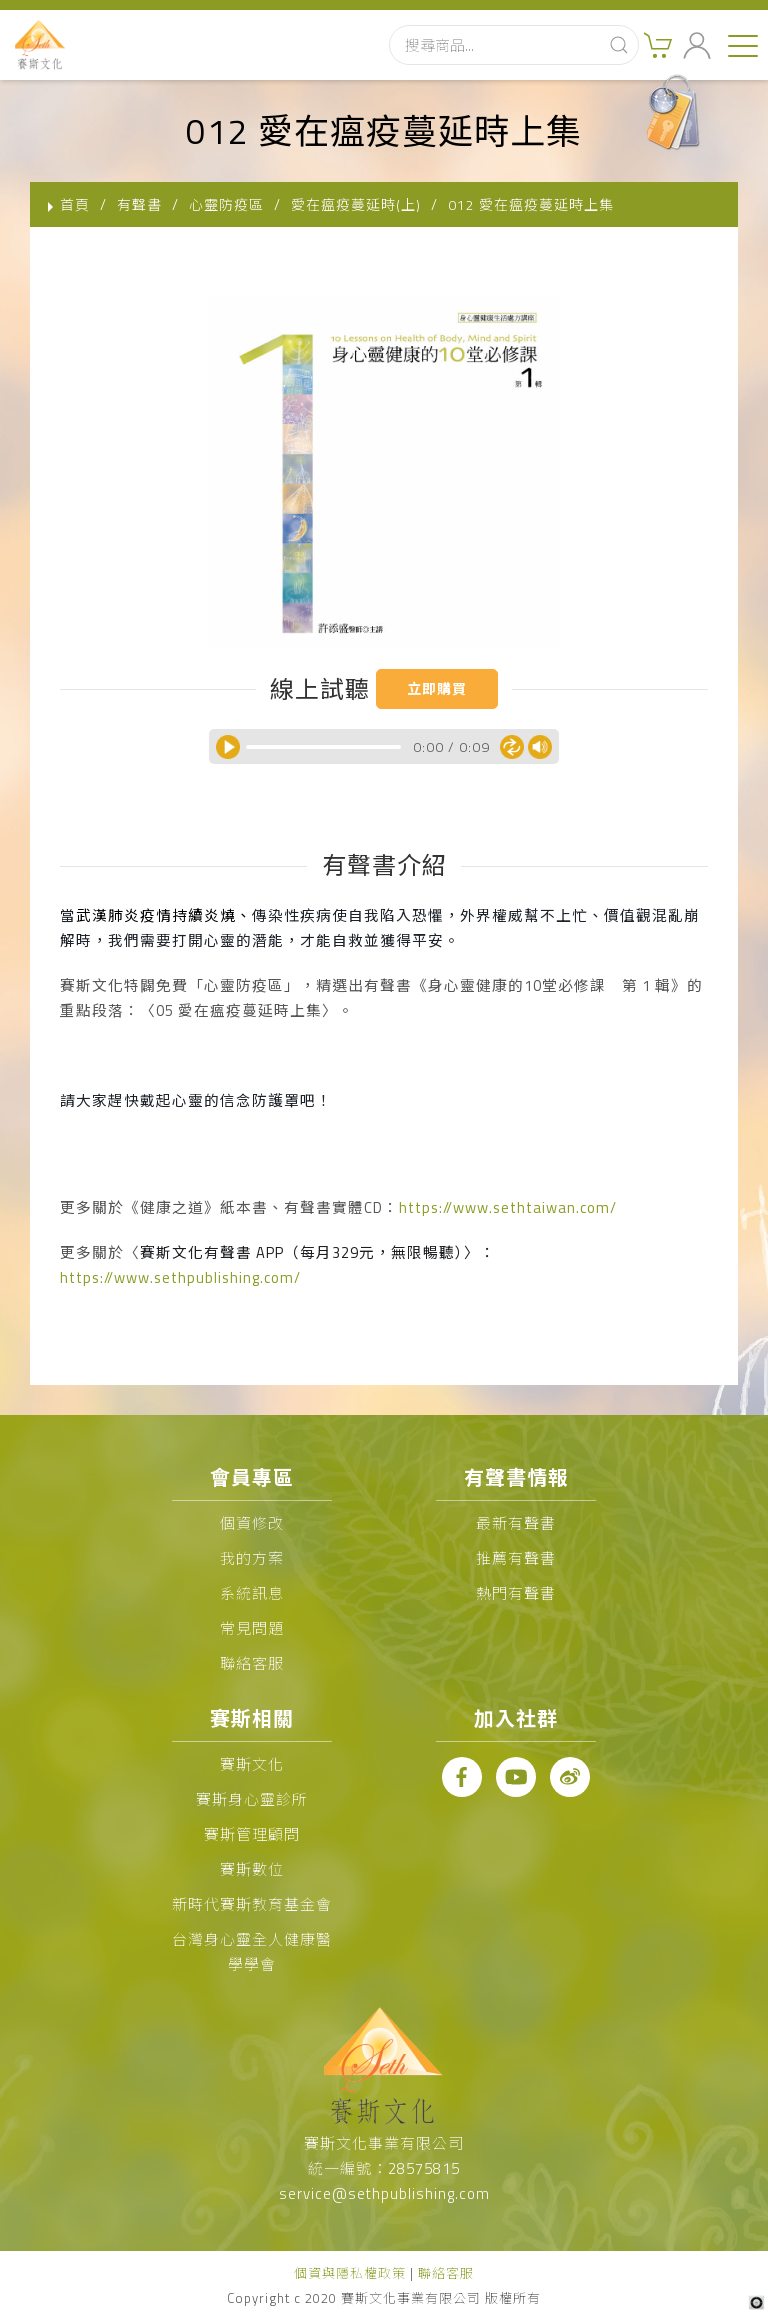  Describe the element at coordinates (673, 112) in the screenshot. I see `view and manage kerberos authentication tickets` at that location.